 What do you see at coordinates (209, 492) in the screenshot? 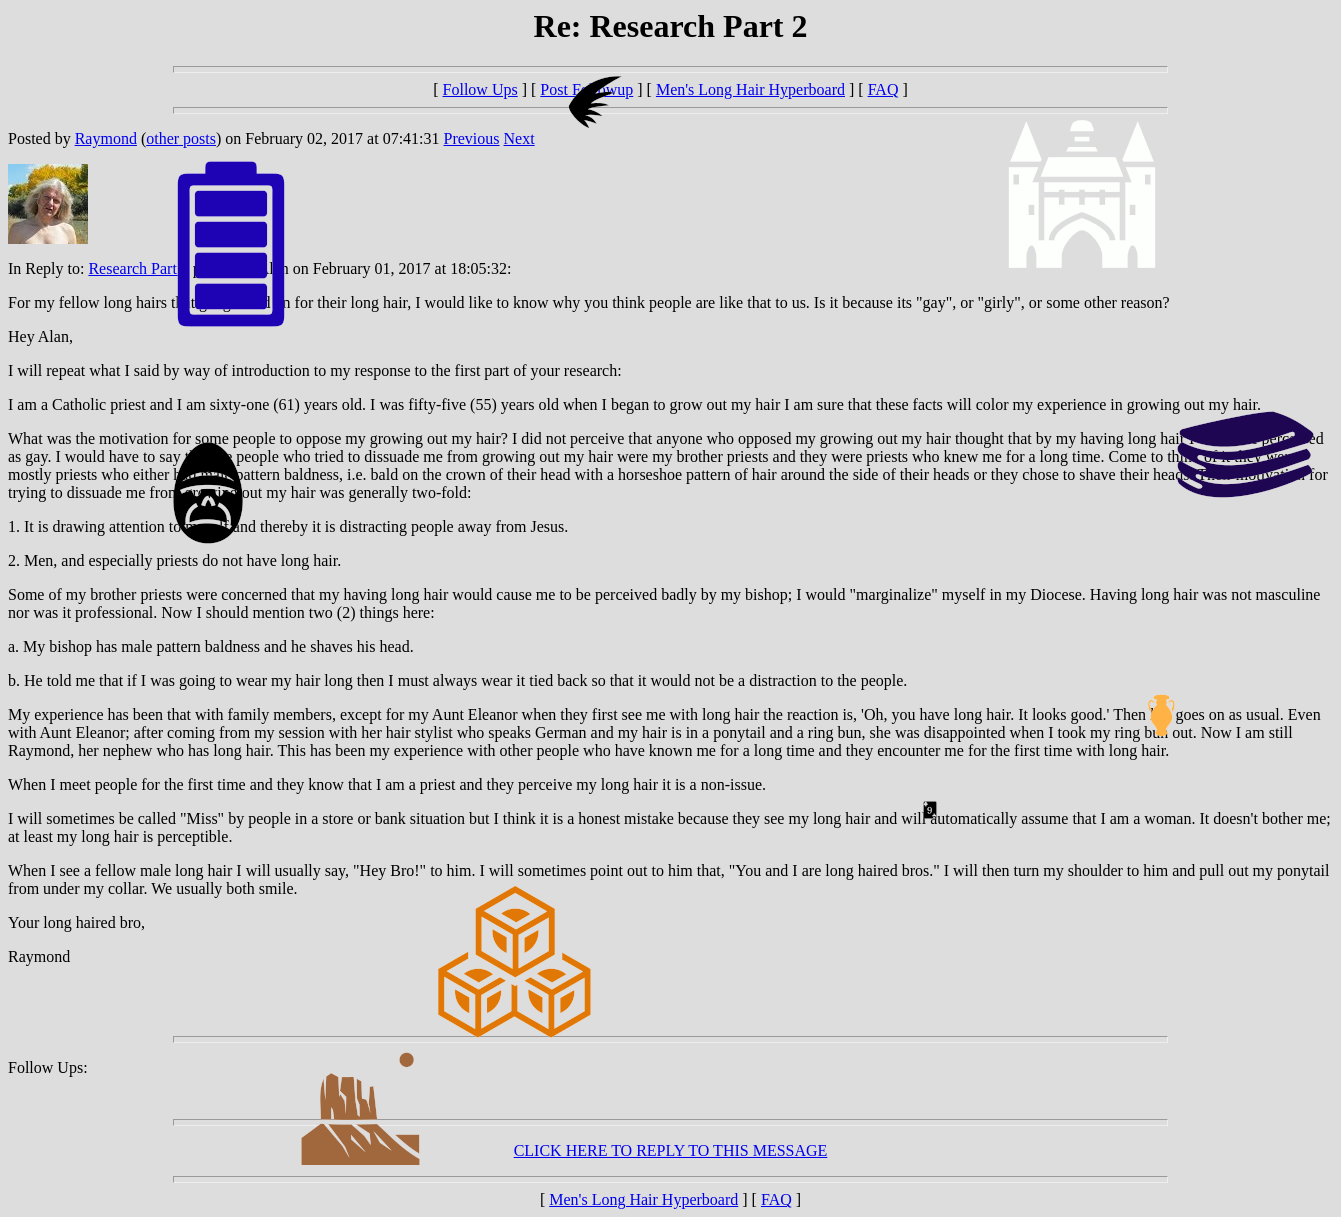
I see `pig character or avatar in a game` at bounding box center [209, 492].